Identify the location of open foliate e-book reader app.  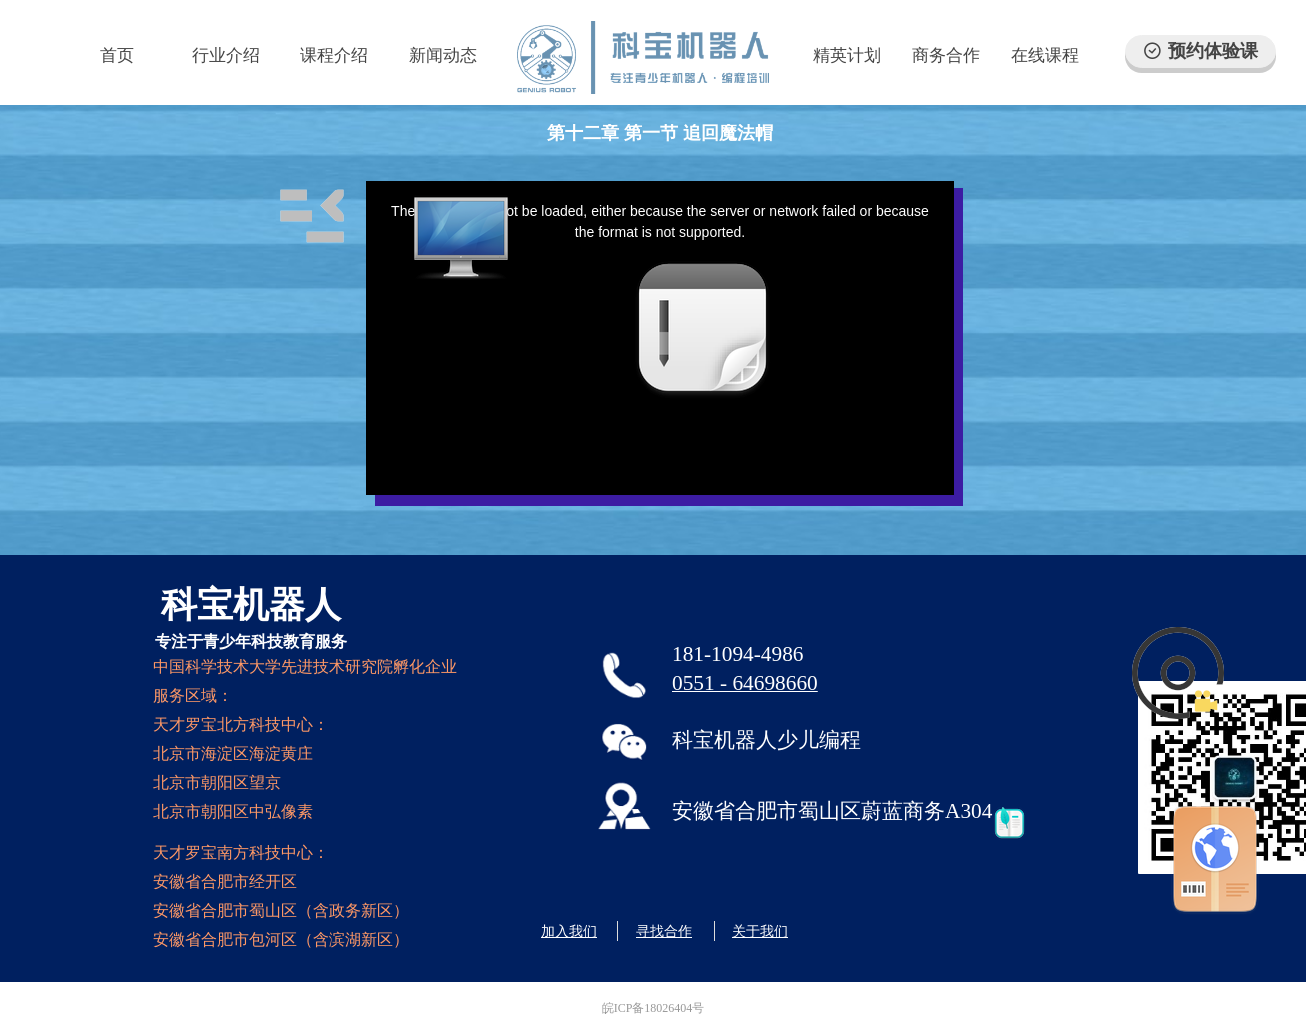
(1009, 823).